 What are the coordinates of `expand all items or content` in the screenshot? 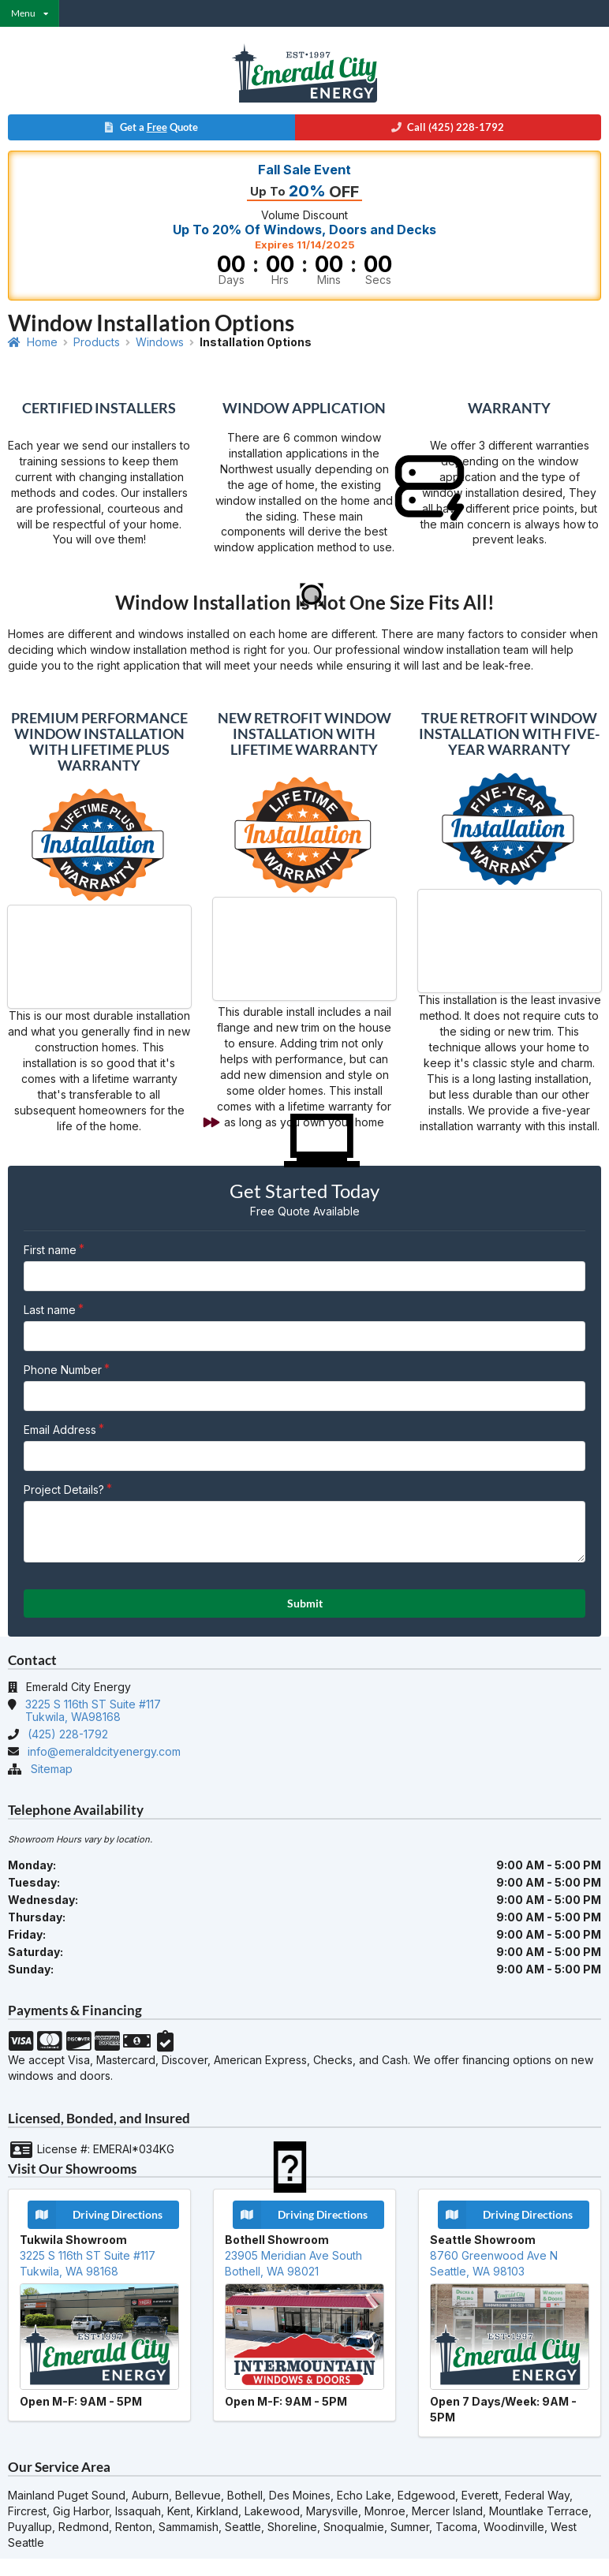 It's located at (312, 595).